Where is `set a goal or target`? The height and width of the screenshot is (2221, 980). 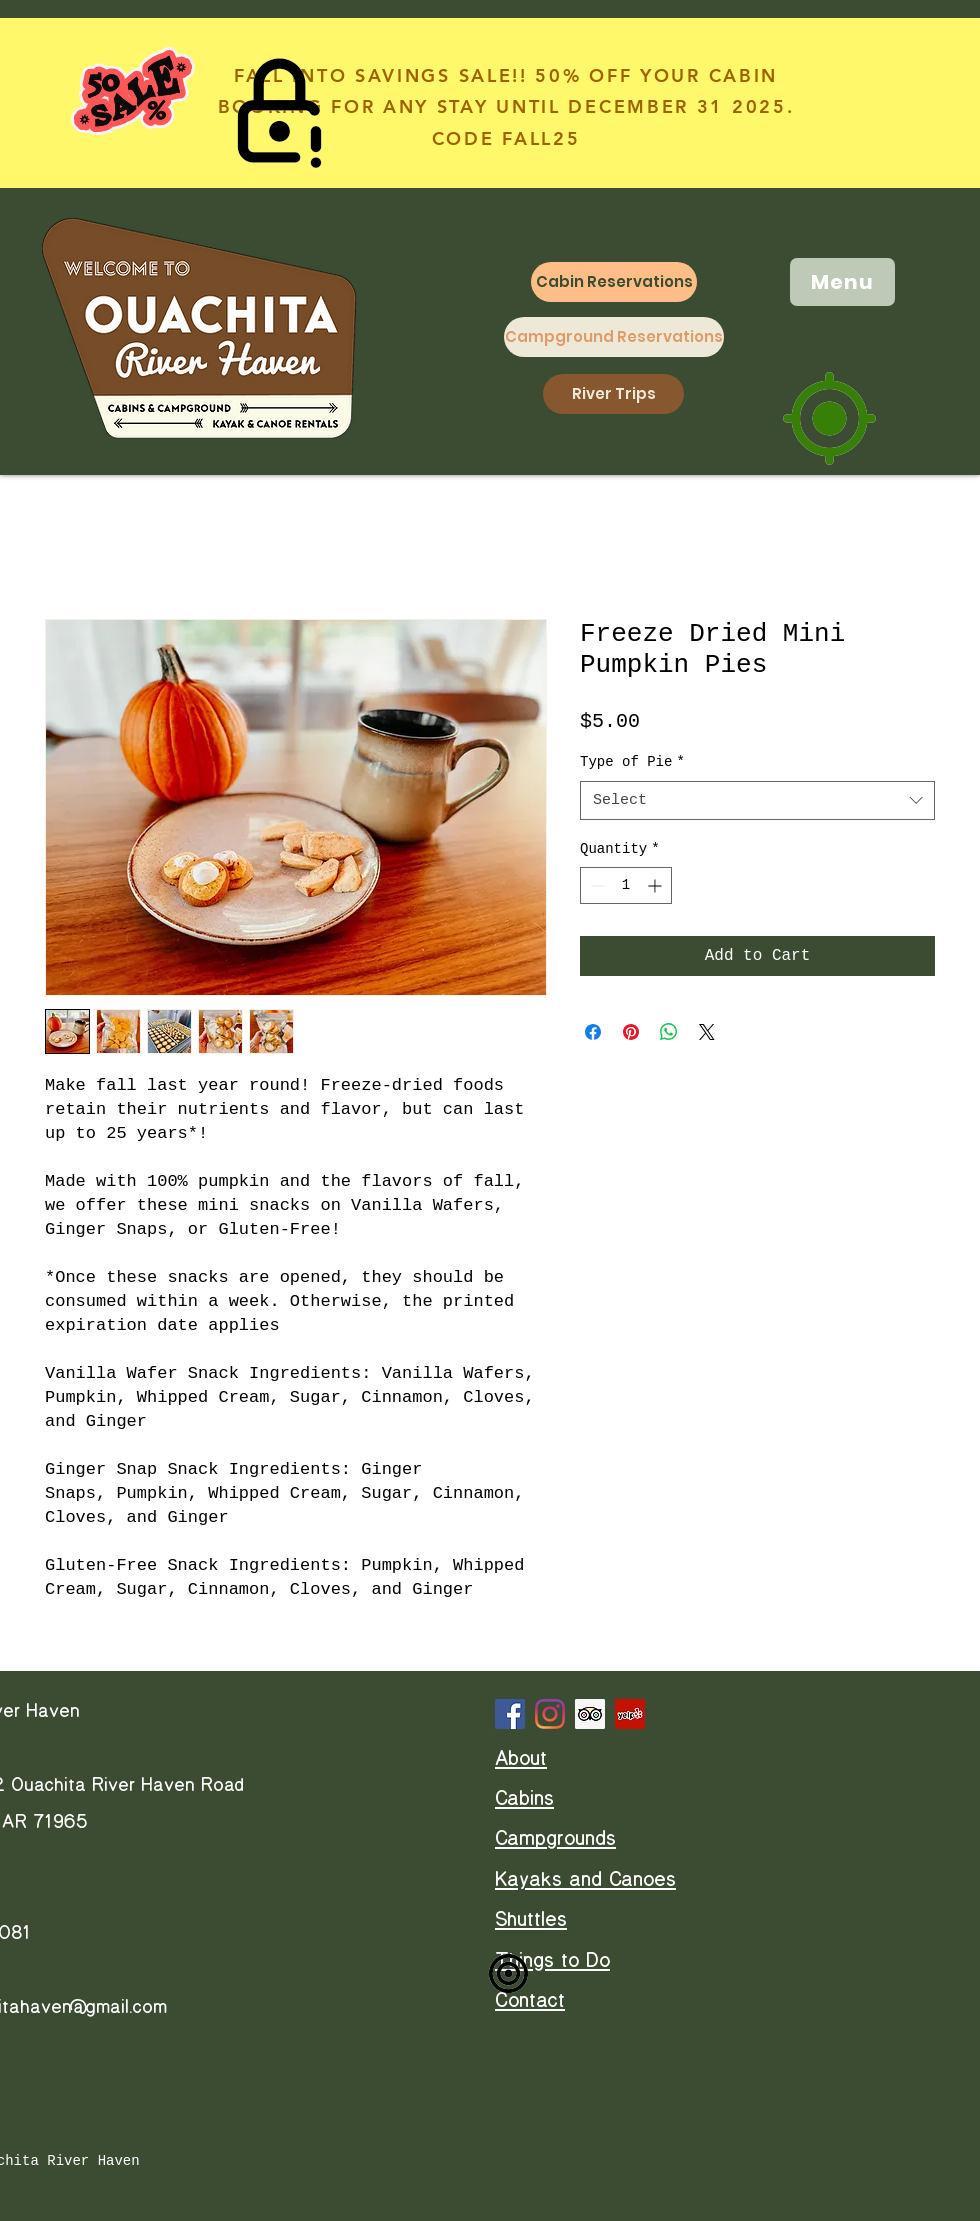 set a goal or target is located at coordinates (508, 1973).